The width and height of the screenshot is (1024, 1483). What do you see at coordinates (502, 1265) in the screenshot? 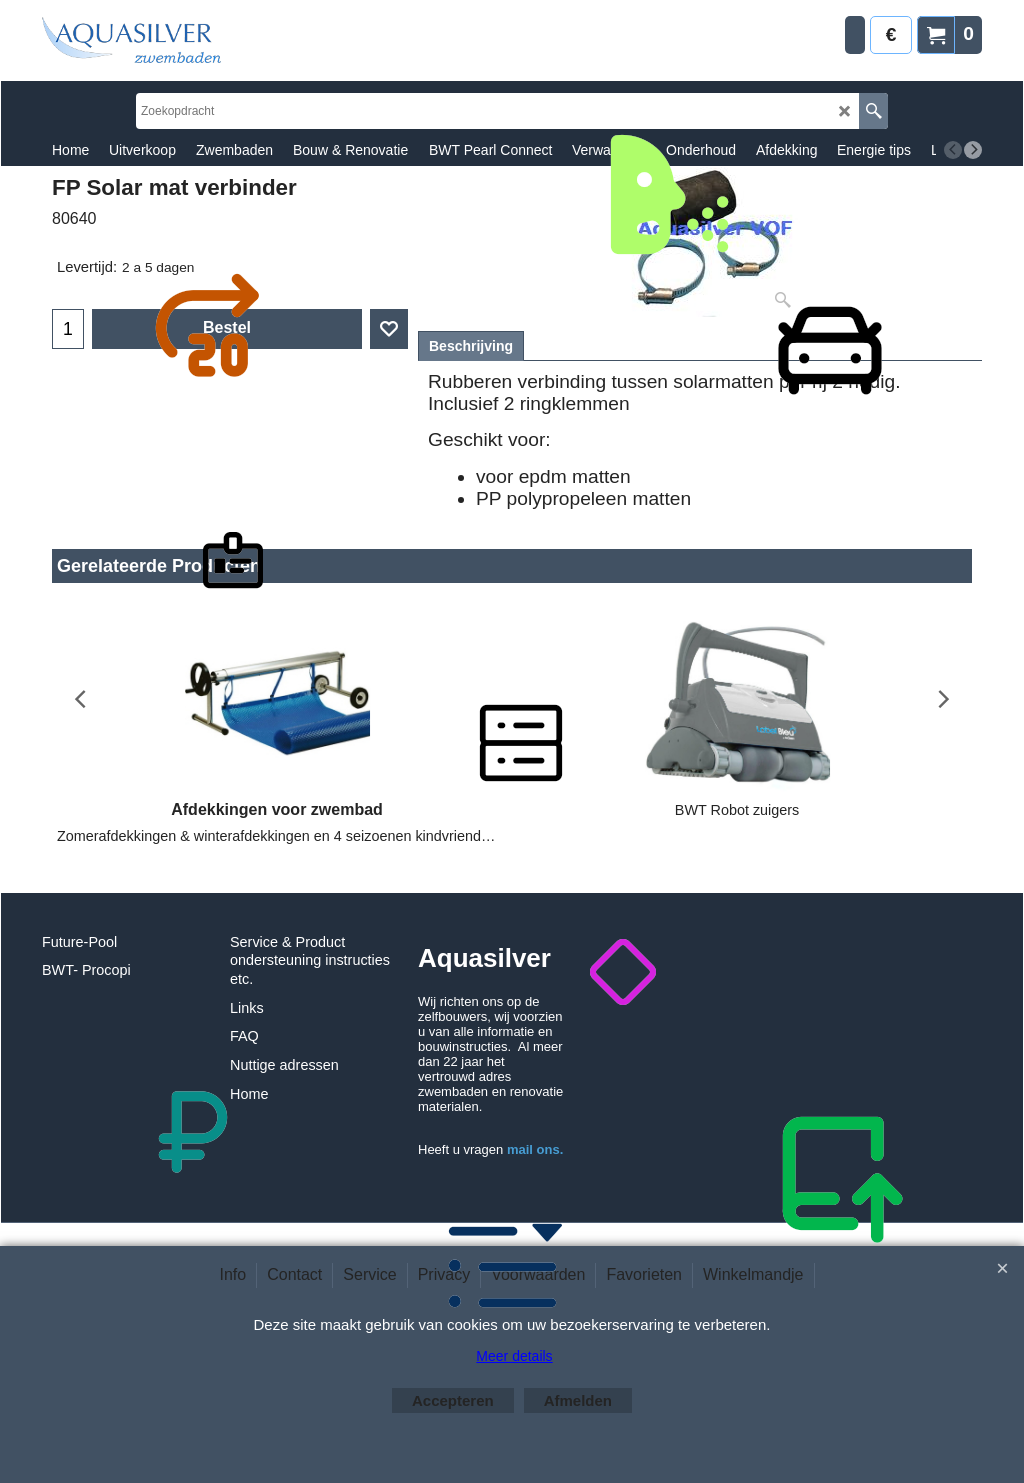
I see `select multiple items from a list` at bounding box center [502, 1265].